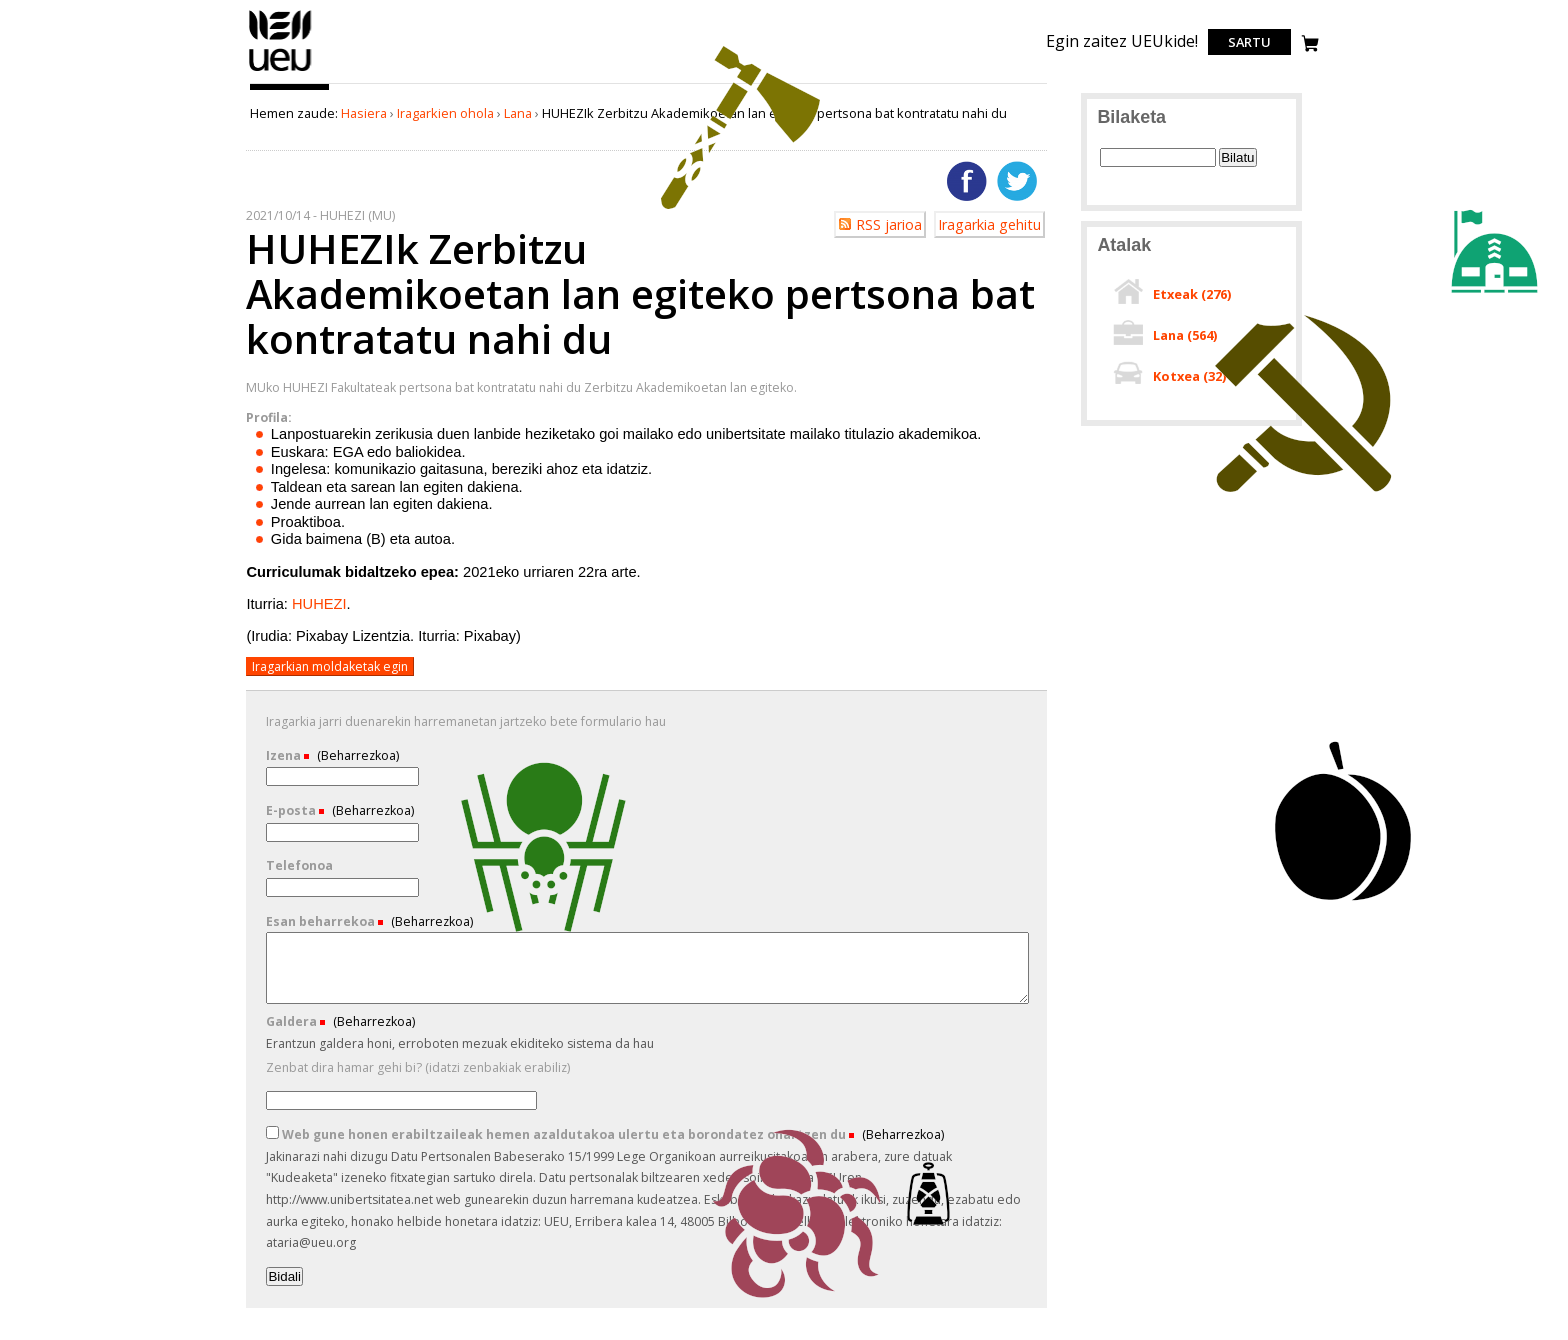 This screenshot has height=1340, width=1568. I want to click on indicates an infested or corrupted enemy type, so click(796, 1213).